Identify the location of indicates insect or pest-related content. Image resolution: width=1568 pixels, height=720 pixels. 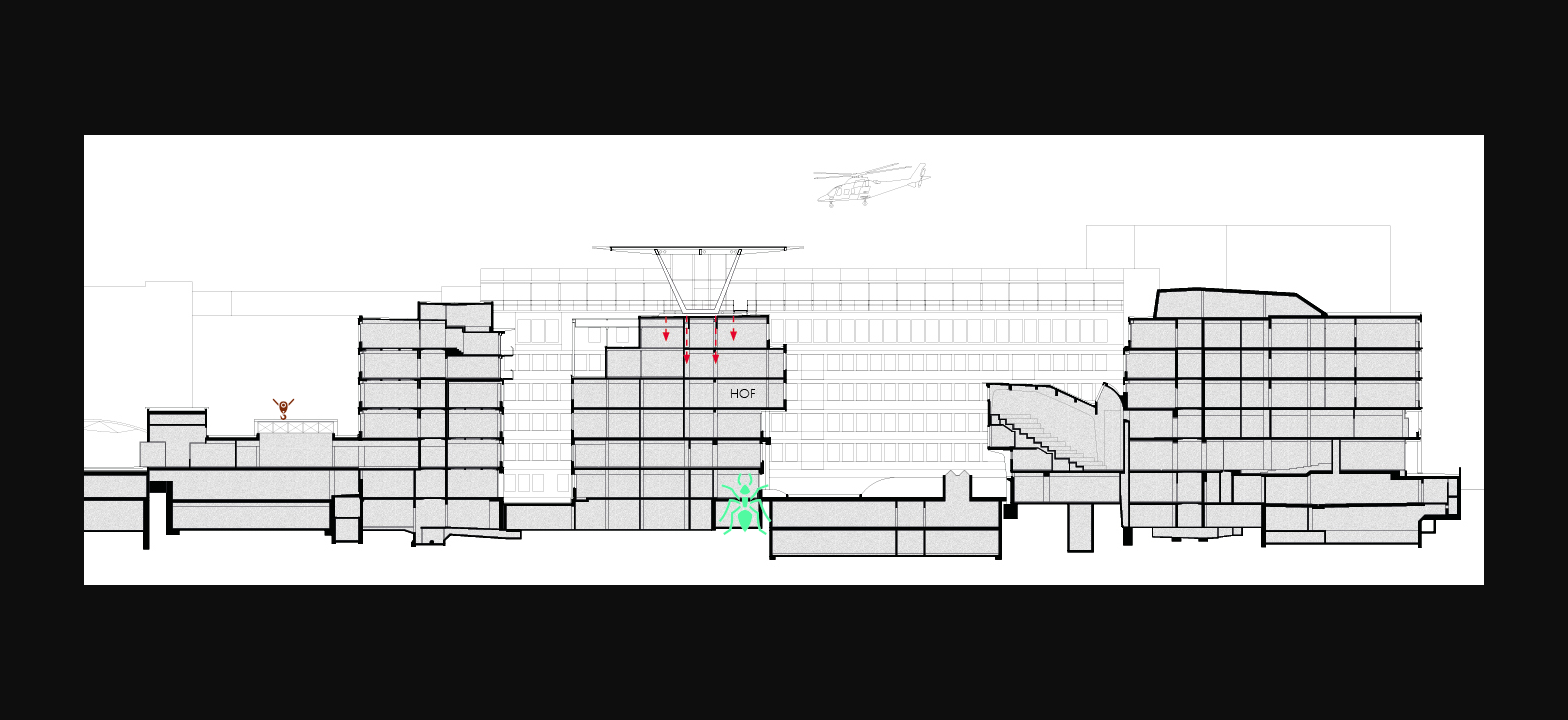
(745, 504).